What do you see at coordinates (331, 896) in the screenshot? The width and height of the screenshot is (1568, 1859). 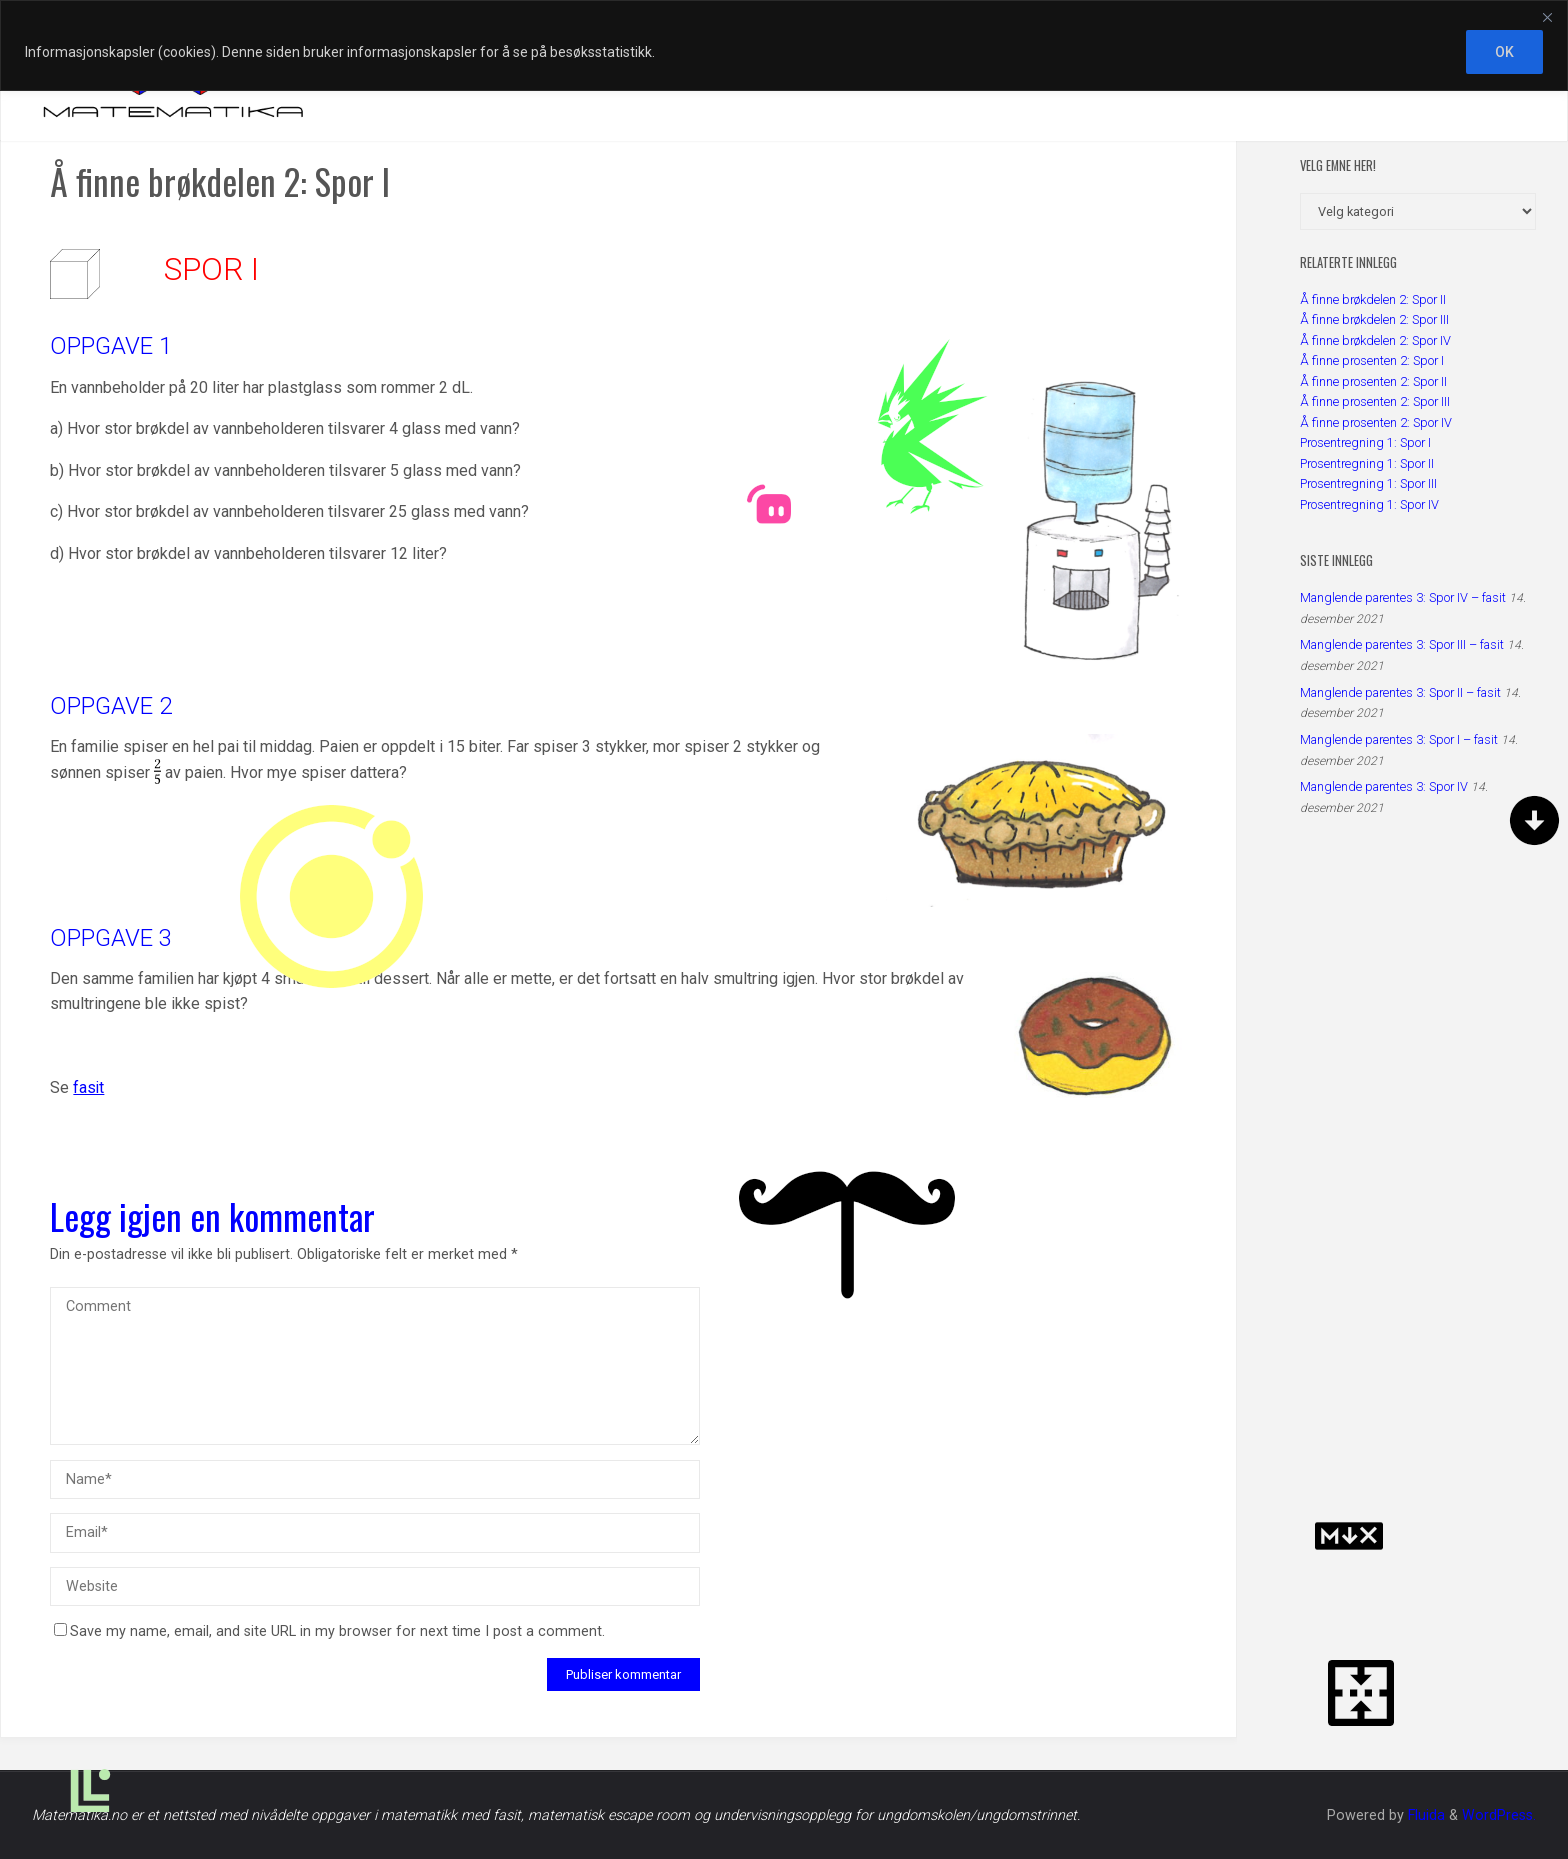 I see `ionic framework logo` at bounding box center [331, 896].